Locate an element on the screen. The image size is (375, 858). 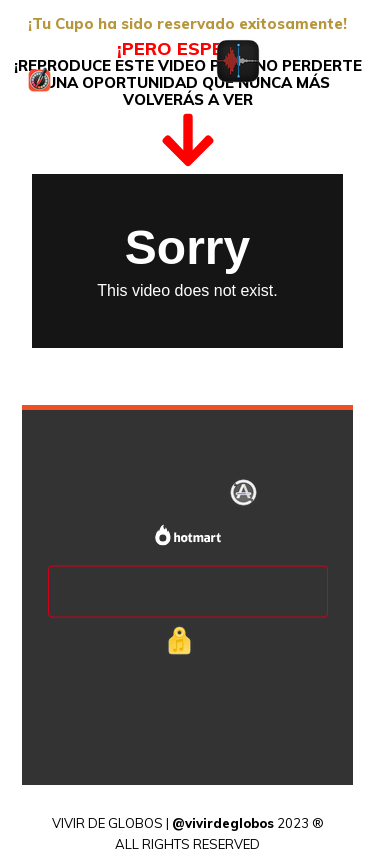
open Digital Color Meter app is located at coordinates (39, 80).